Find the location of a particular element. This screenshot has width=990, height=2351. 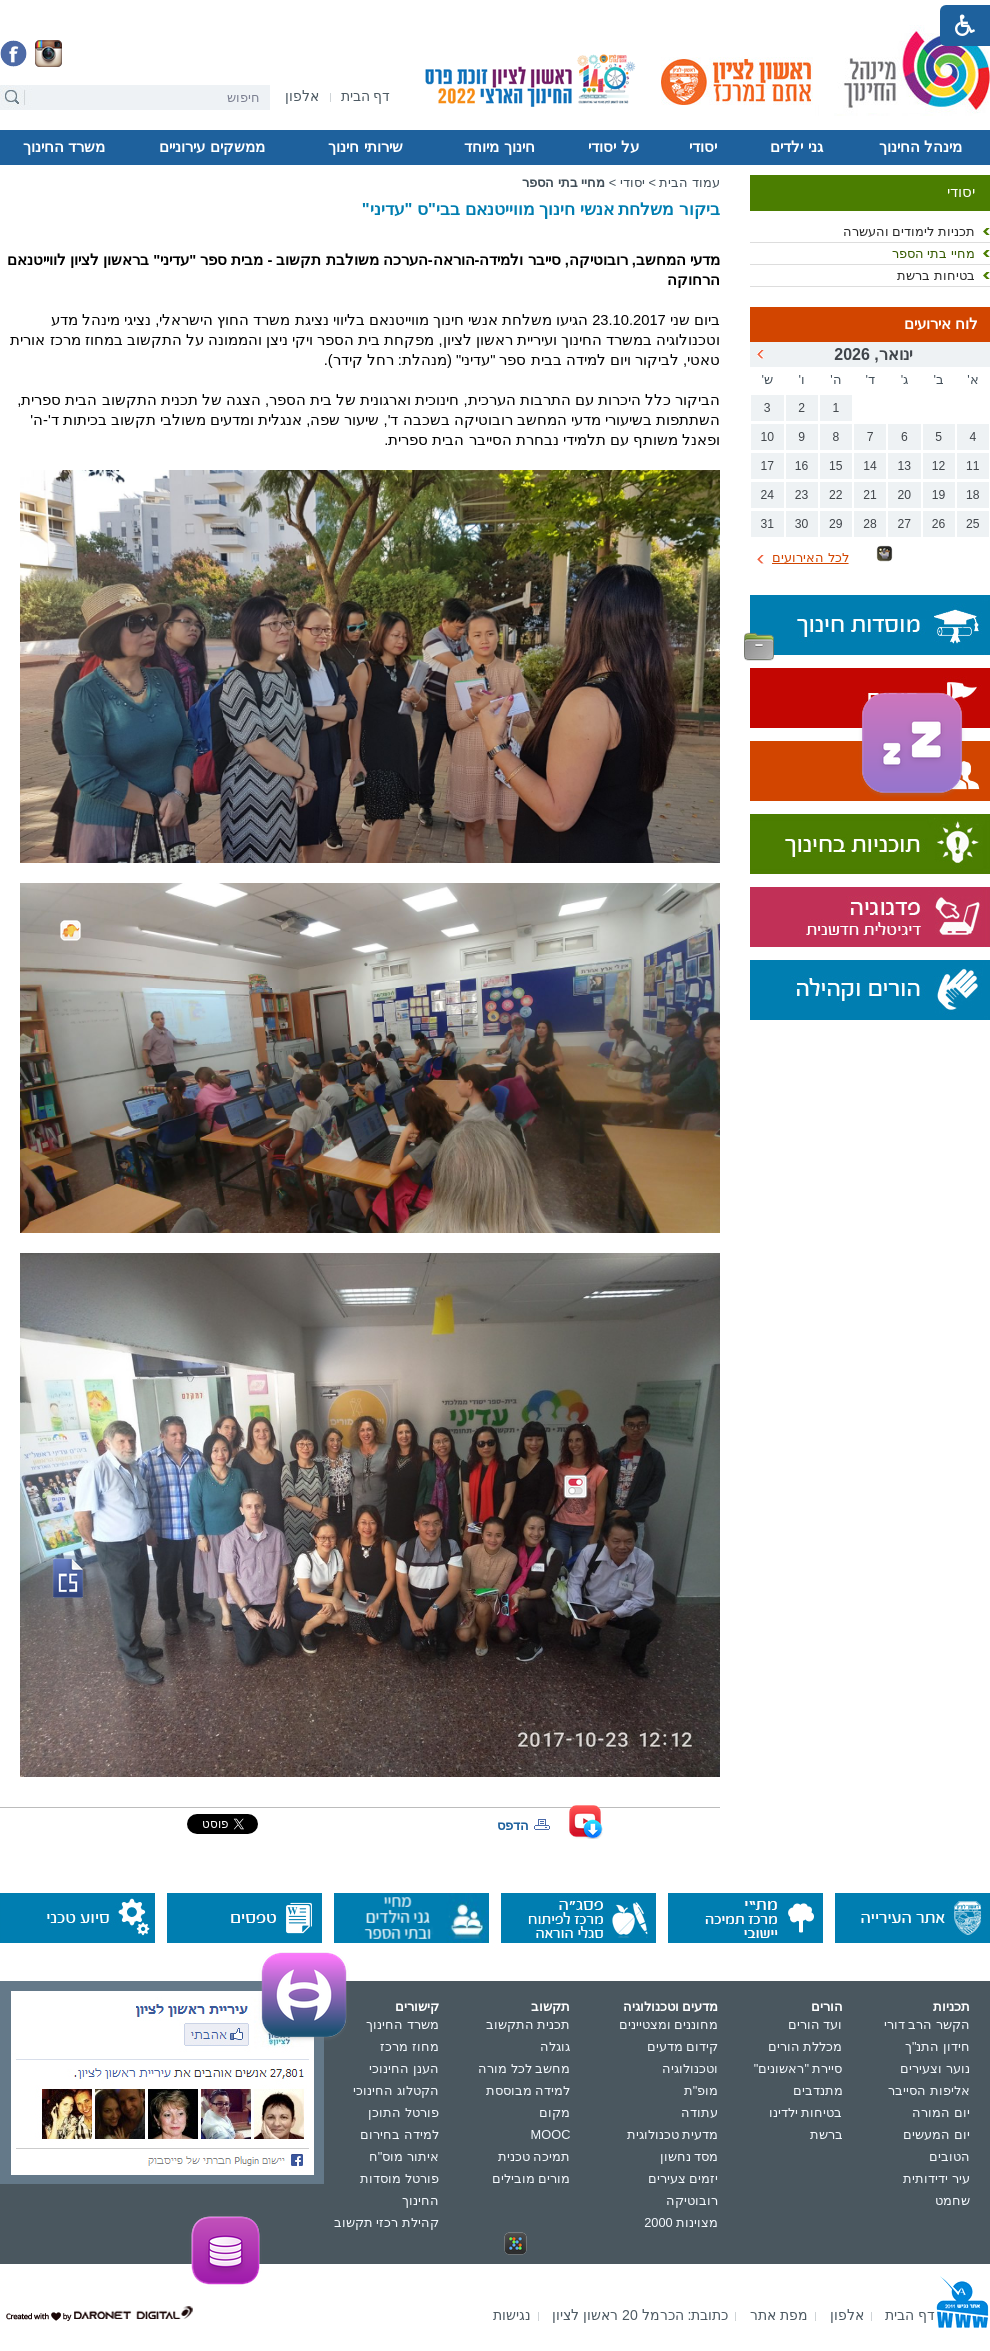

open TablePlus database management app is located at coordinates (70, 930).